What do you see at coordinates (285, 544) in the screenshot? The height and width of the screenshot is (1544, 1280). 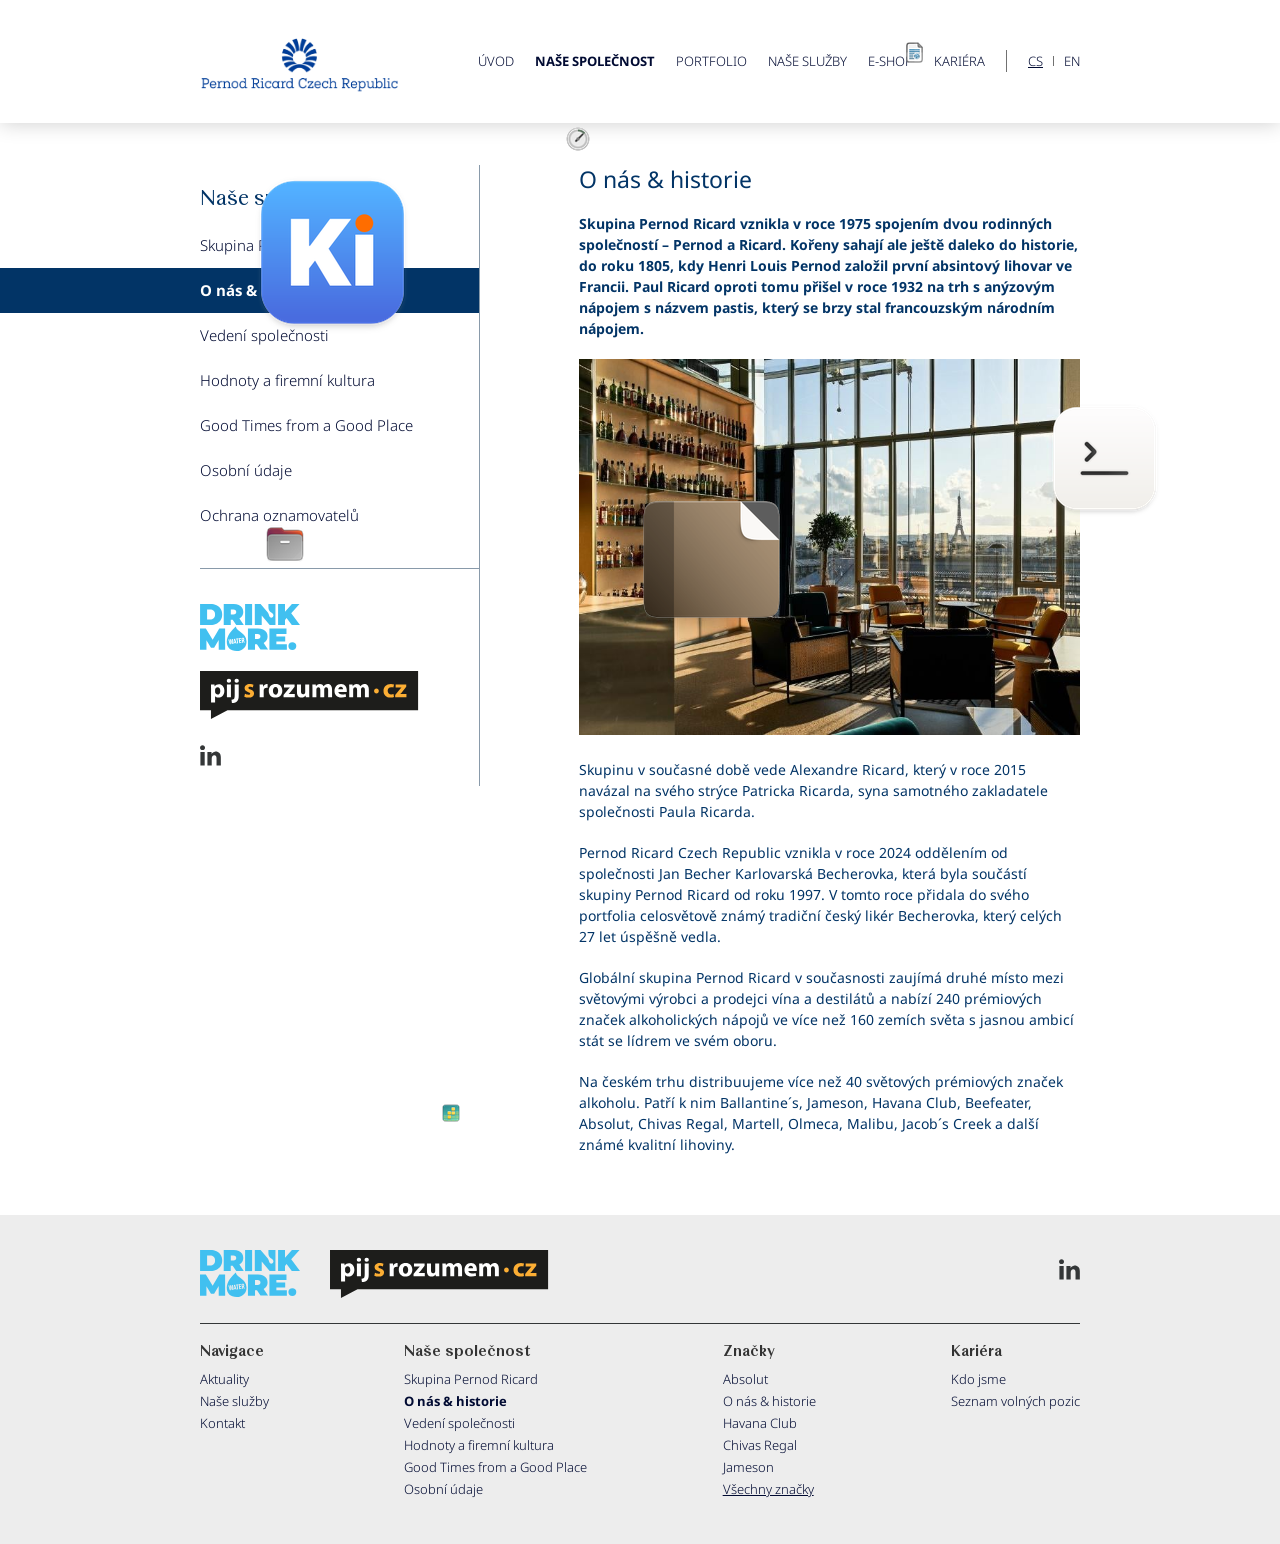 I see `open the file manager application` at bounding box center [285, 544].